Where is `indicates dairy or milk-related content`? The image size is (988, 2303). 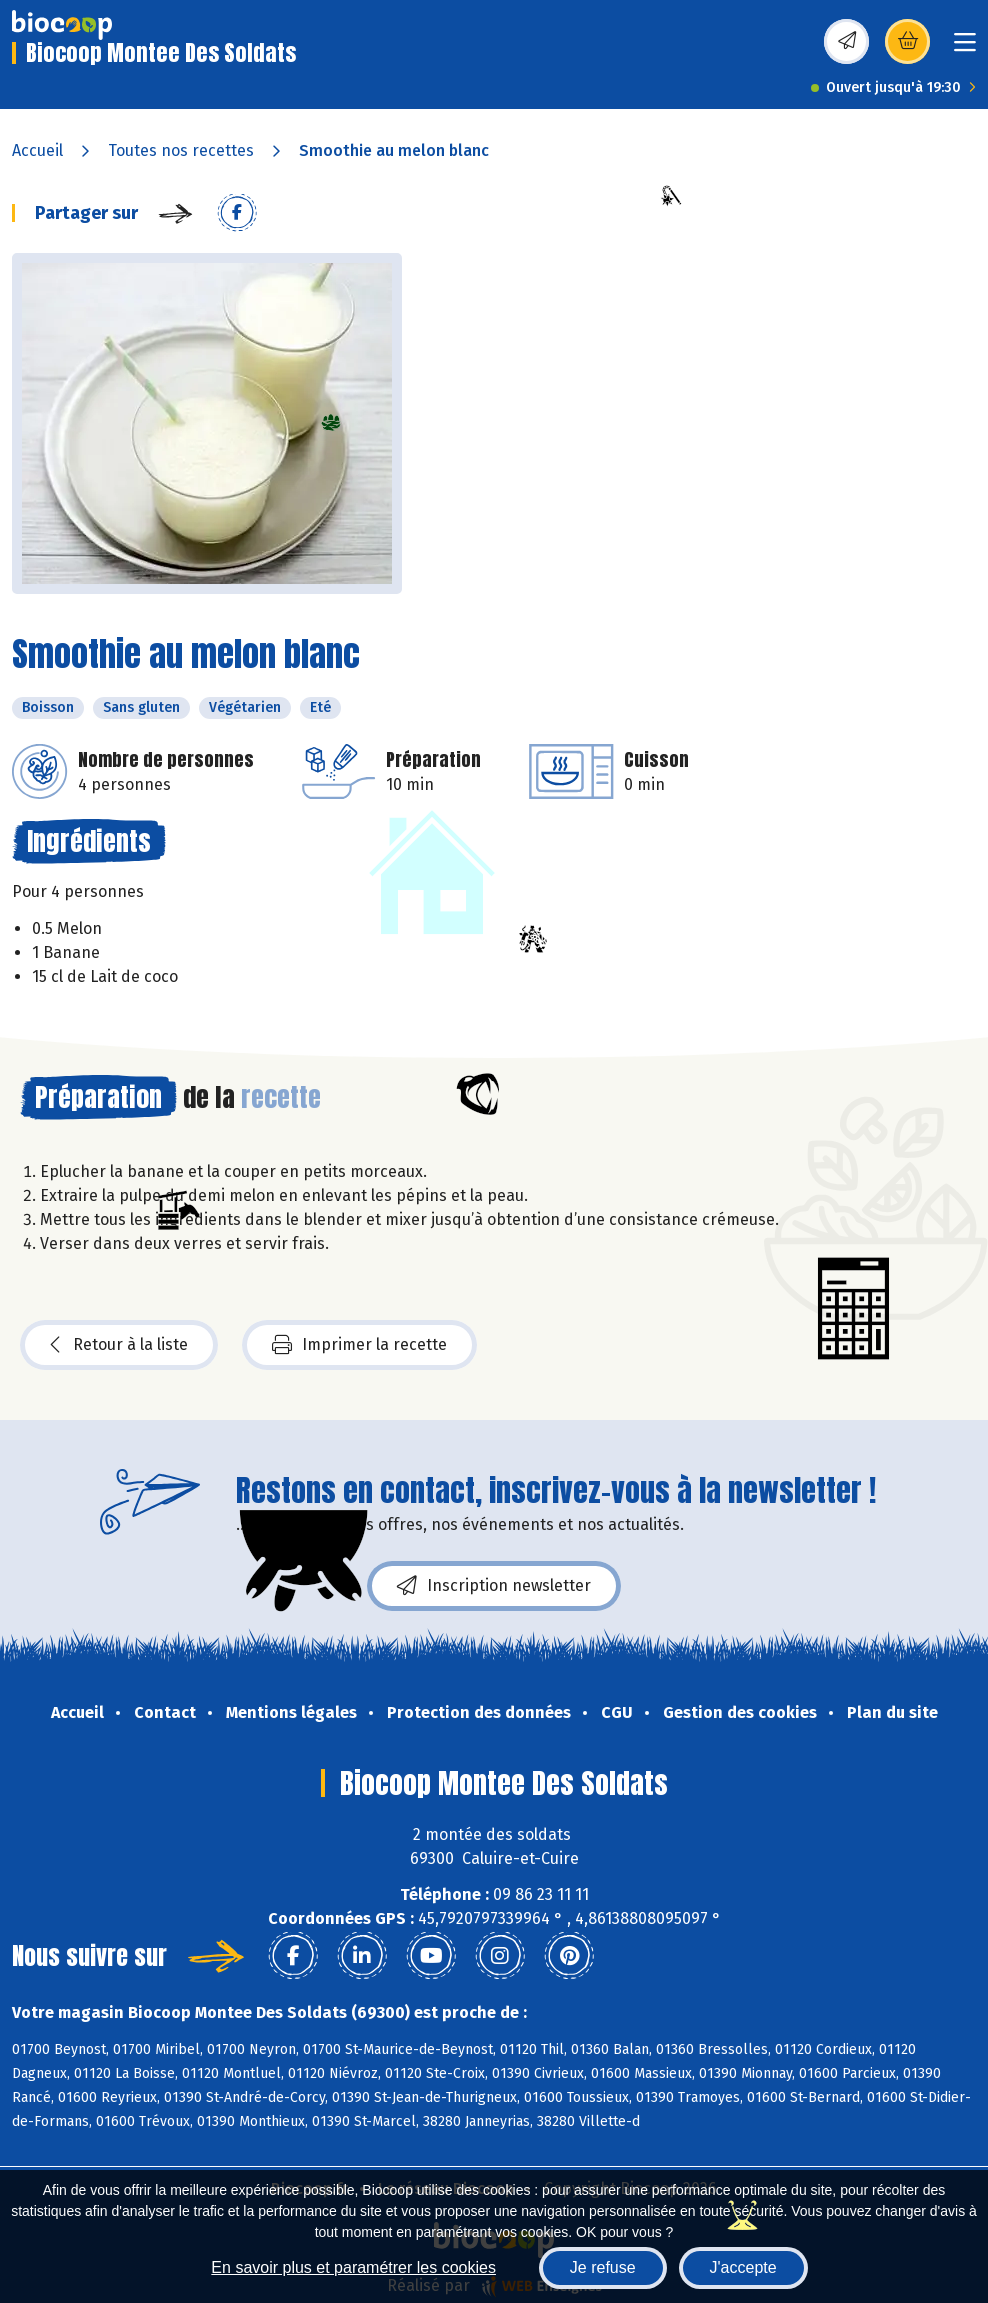
indicates dairy or milk-related content is located at coordinates (303, 1573).